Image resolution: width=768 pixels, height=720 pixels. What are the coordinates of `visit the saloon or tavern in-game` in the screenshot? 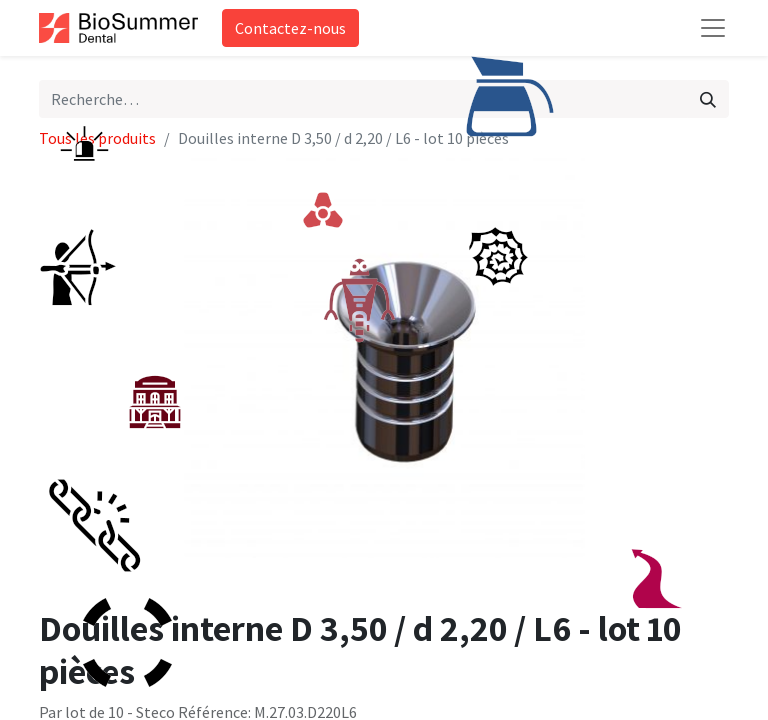 It's located at (155, 402).